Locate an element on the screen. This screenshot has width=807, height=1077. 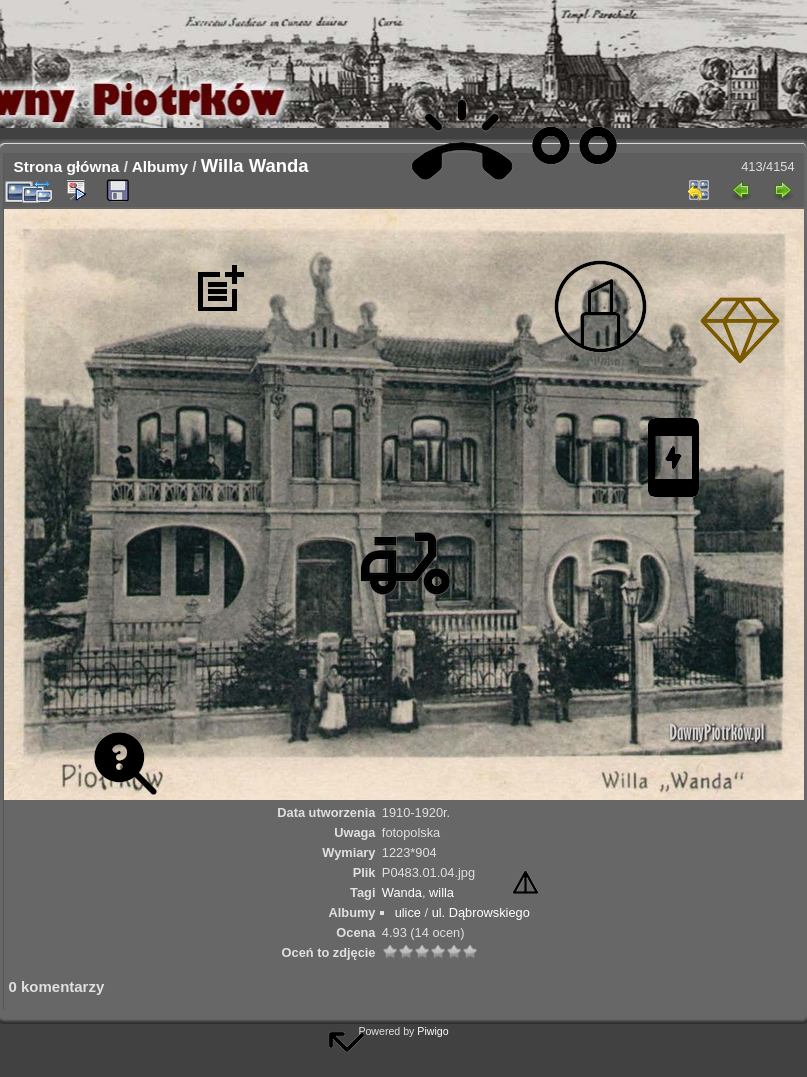
link to flickr photo sharing account is located at coordinates (574, 145).